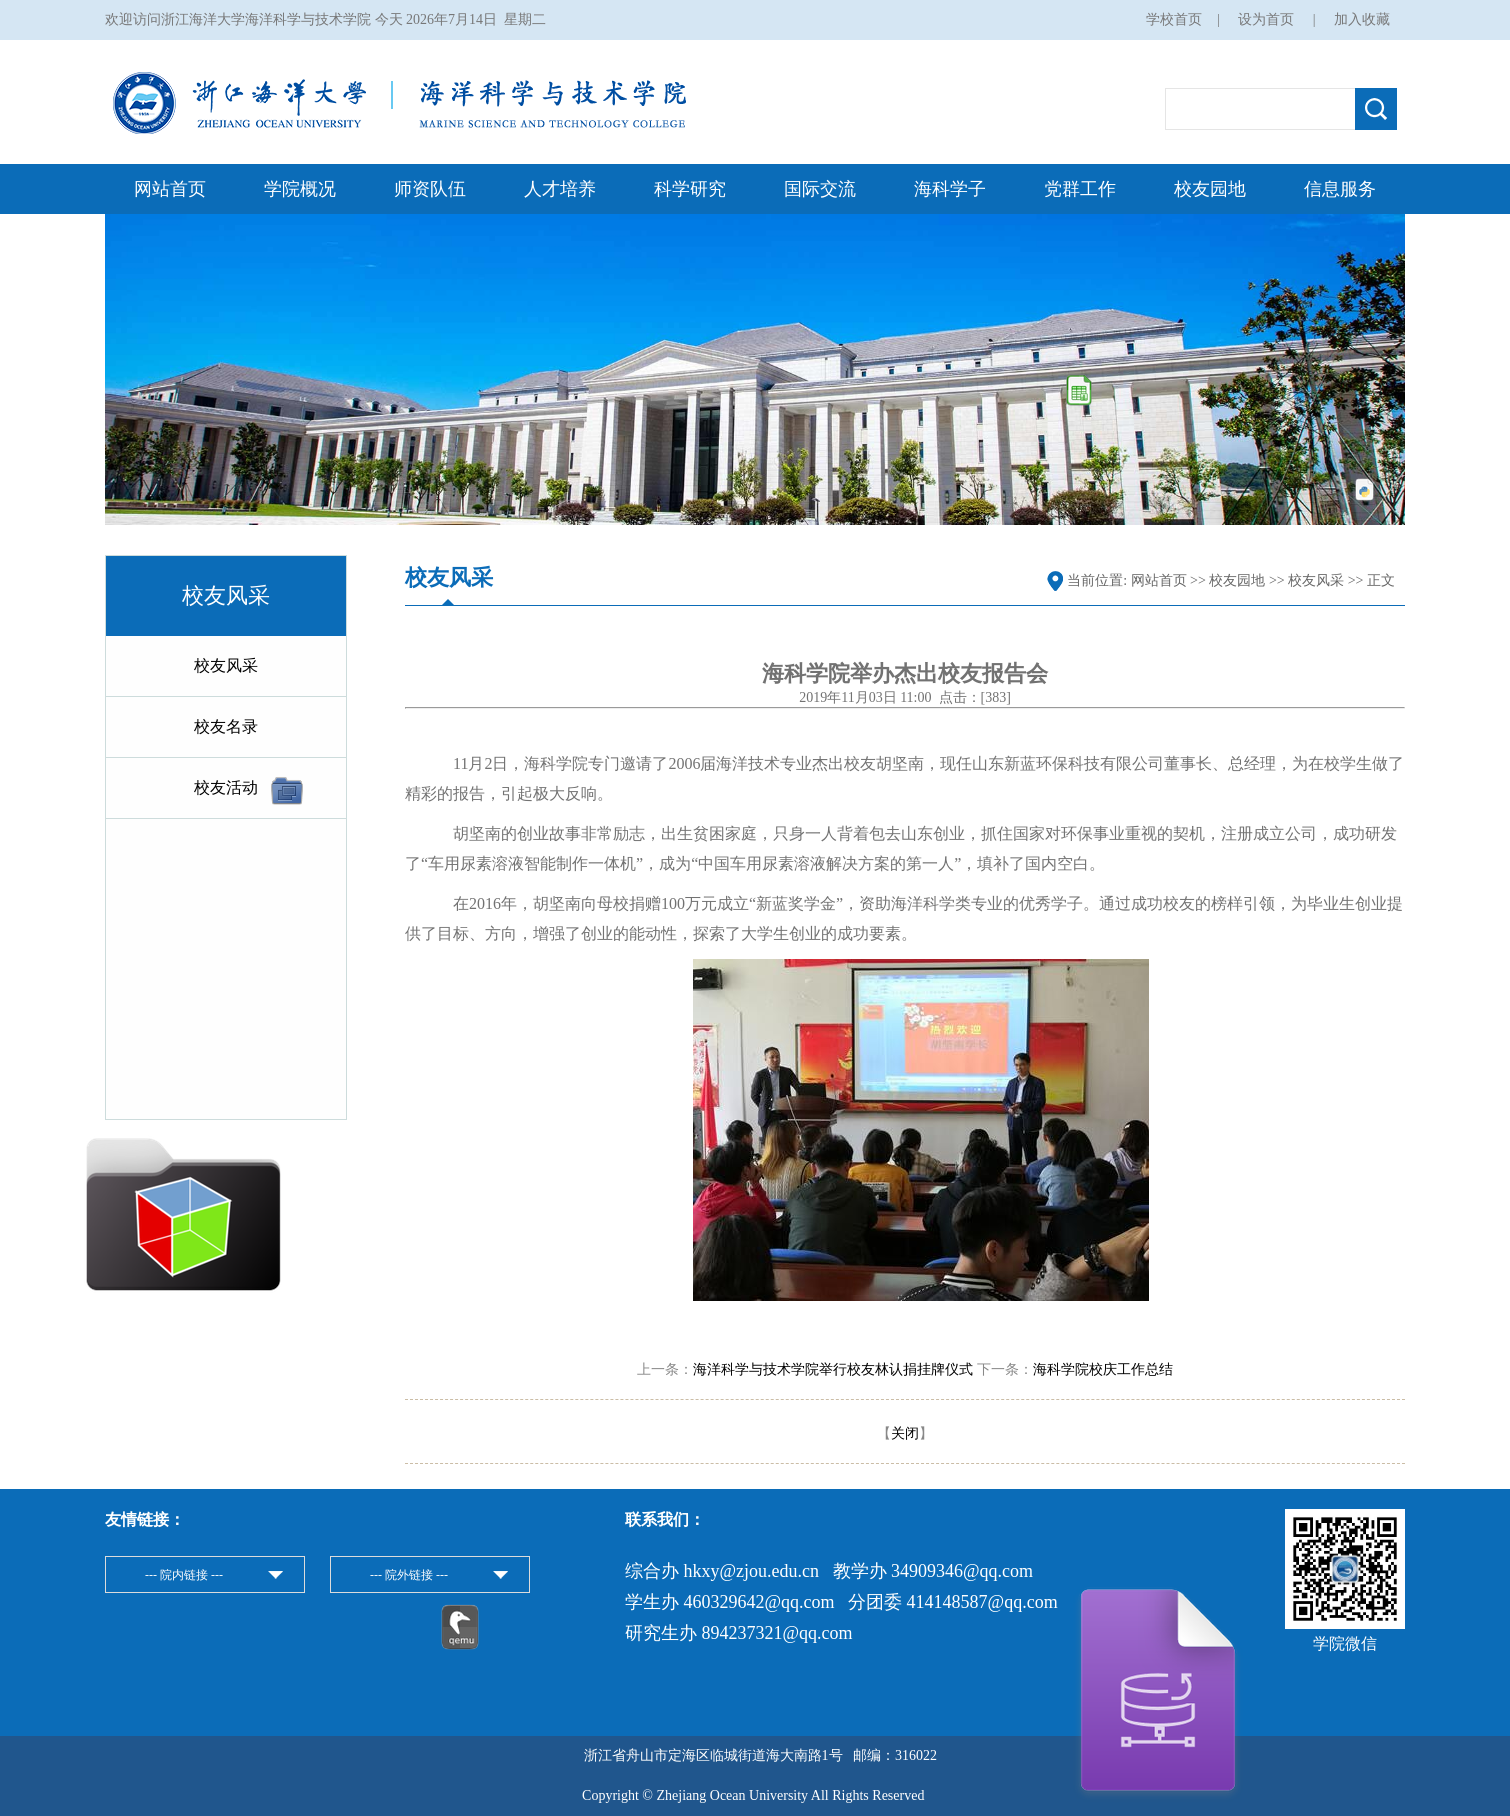 This screenshot has width=1510, height=1816. I want to click on libreoffice calc spreadsheet template file, so click(1079, 390).